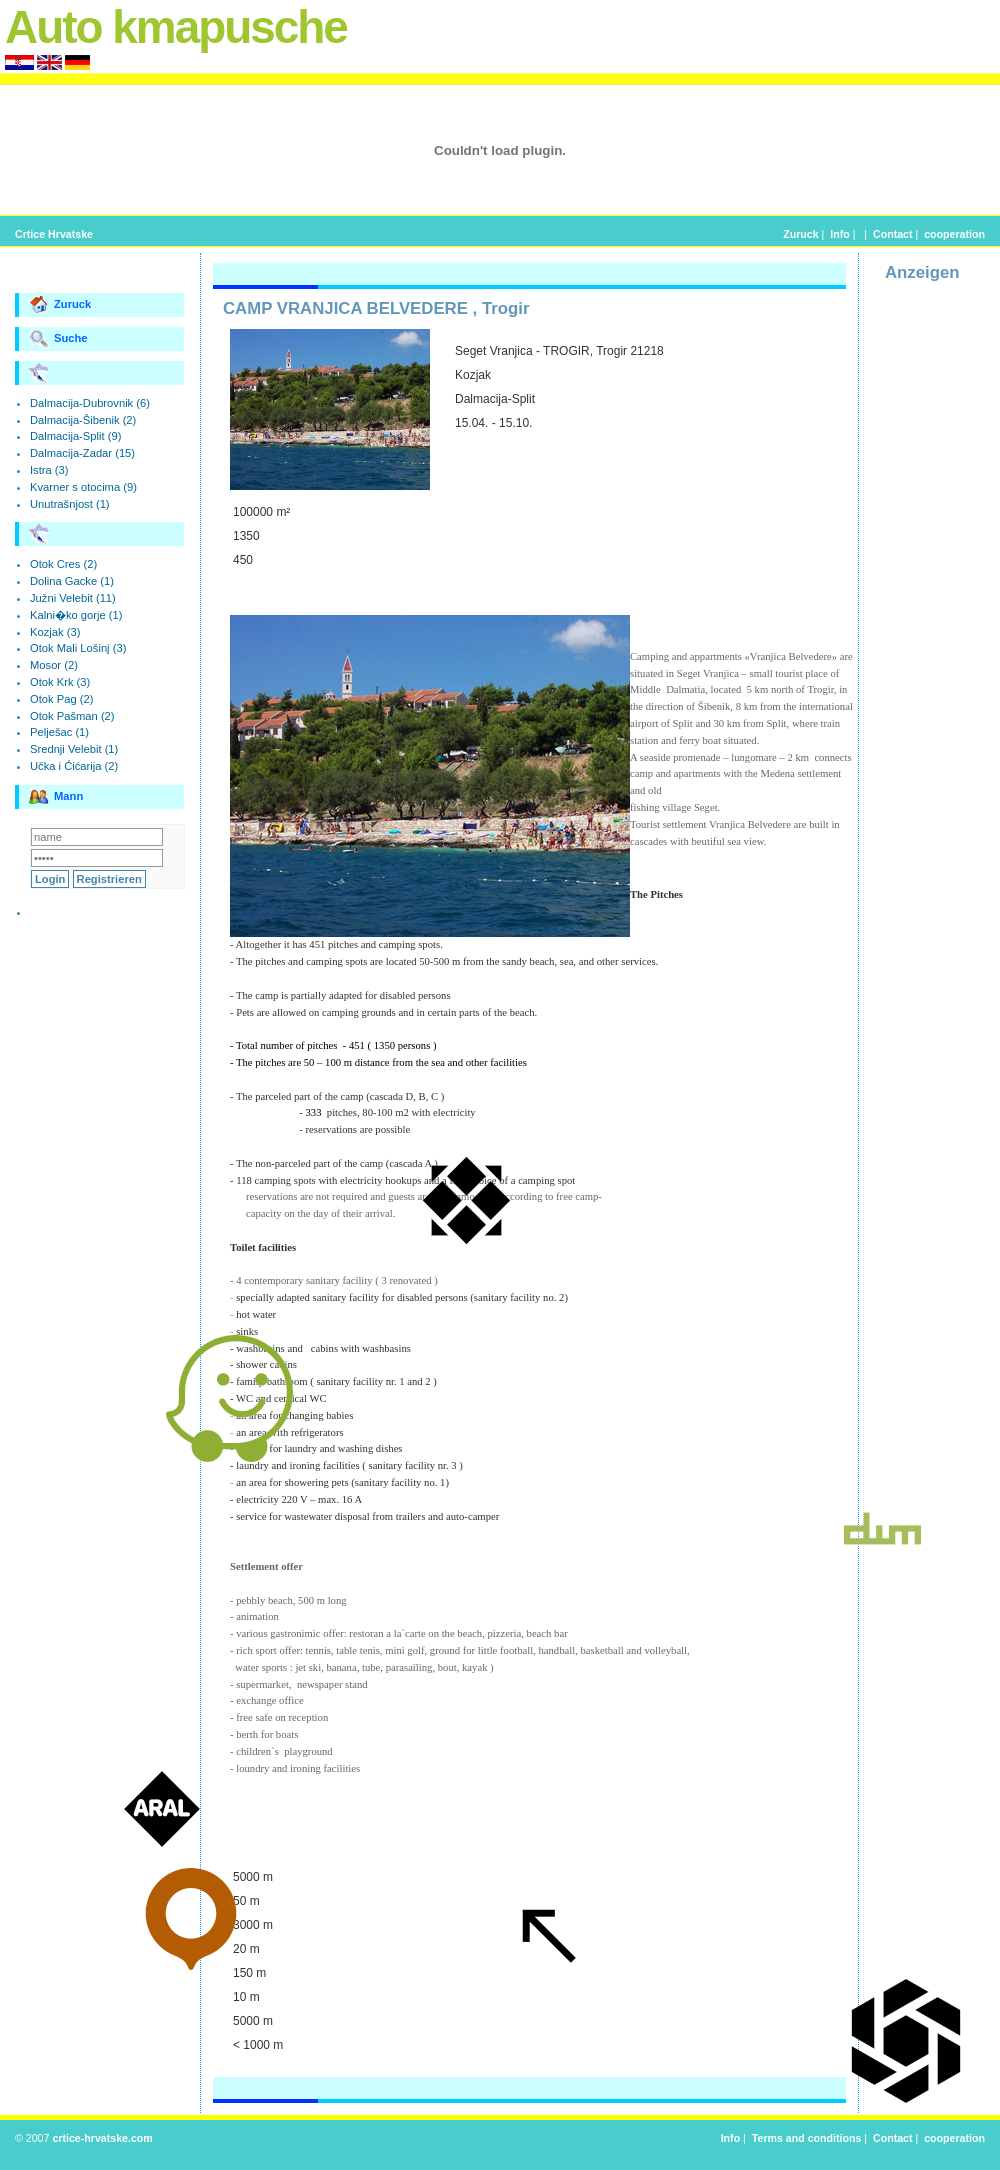 This screenshot has width=1000, height=2170. Describe the element at coordinates (191, 1919) in the screenshot. I see `open OsmAnd navigation app` at that location.